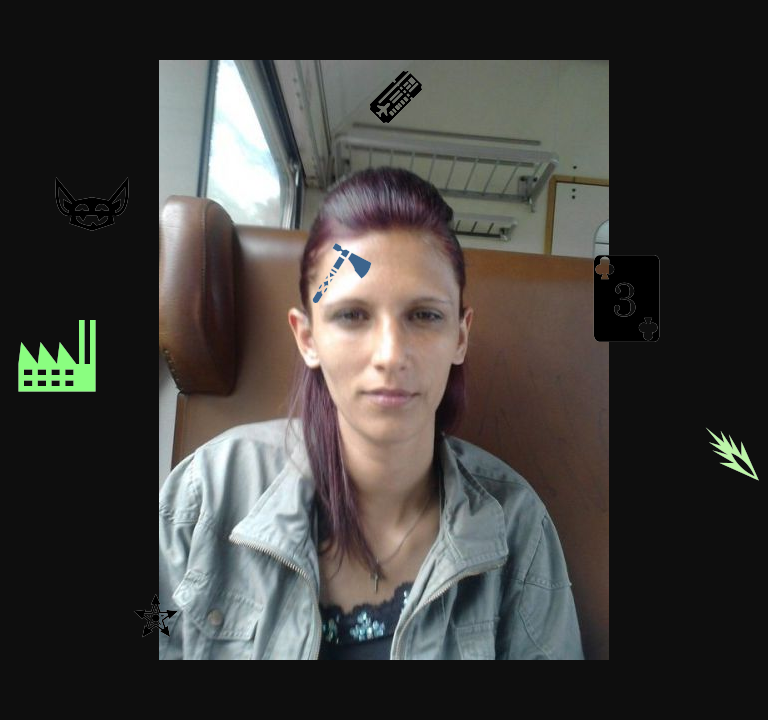 The height and width of the screenshot is (720, 768). I want to click on level up or rank promotion indicator, so click(156, 616).